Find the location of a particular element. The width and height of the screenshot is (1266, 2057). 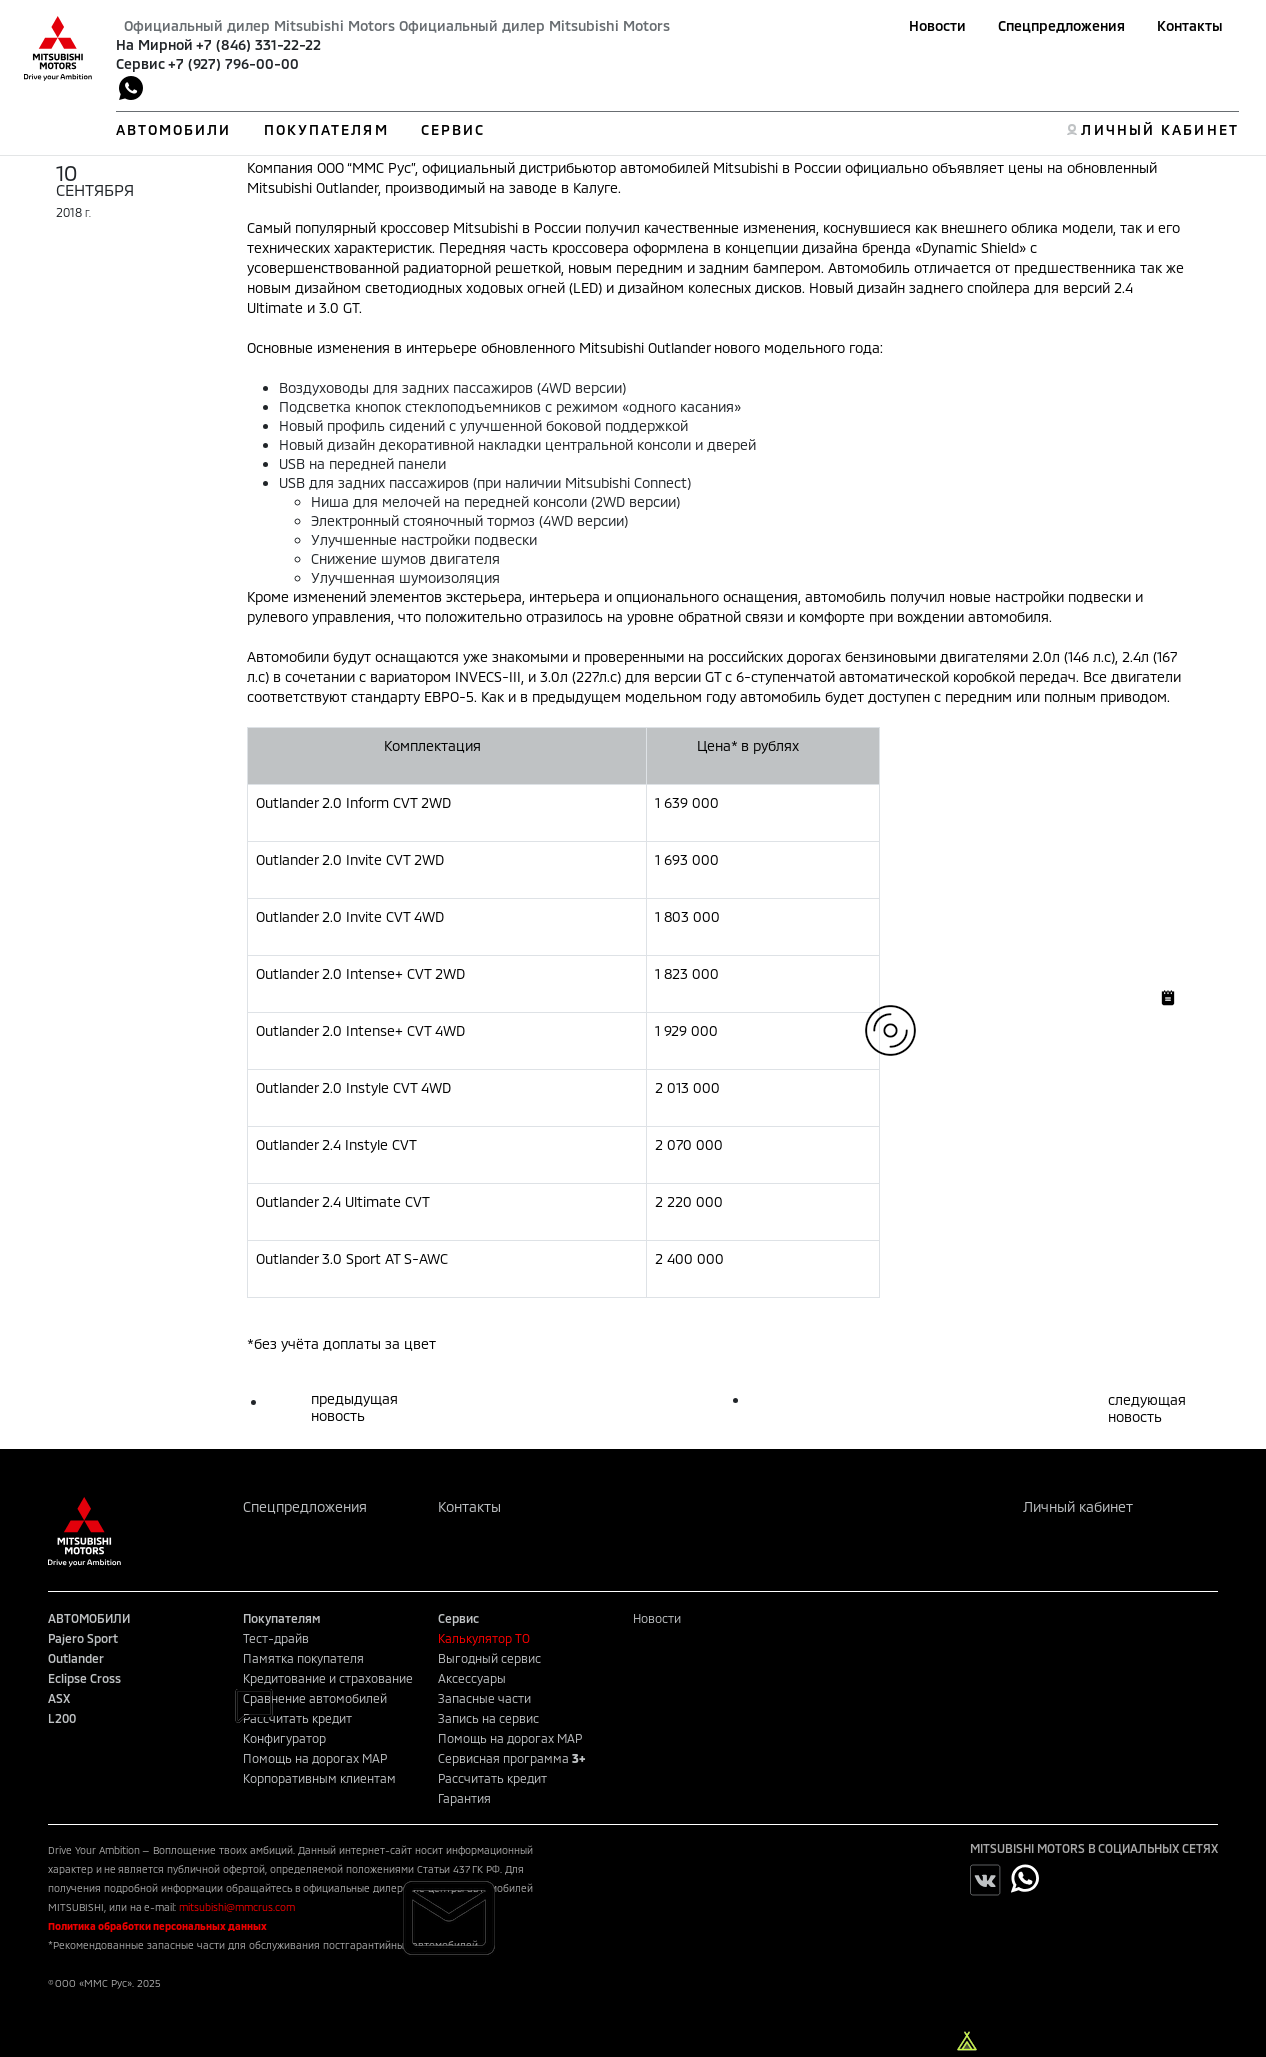

open notepad or notes application is located at coordinates (1168, 998).